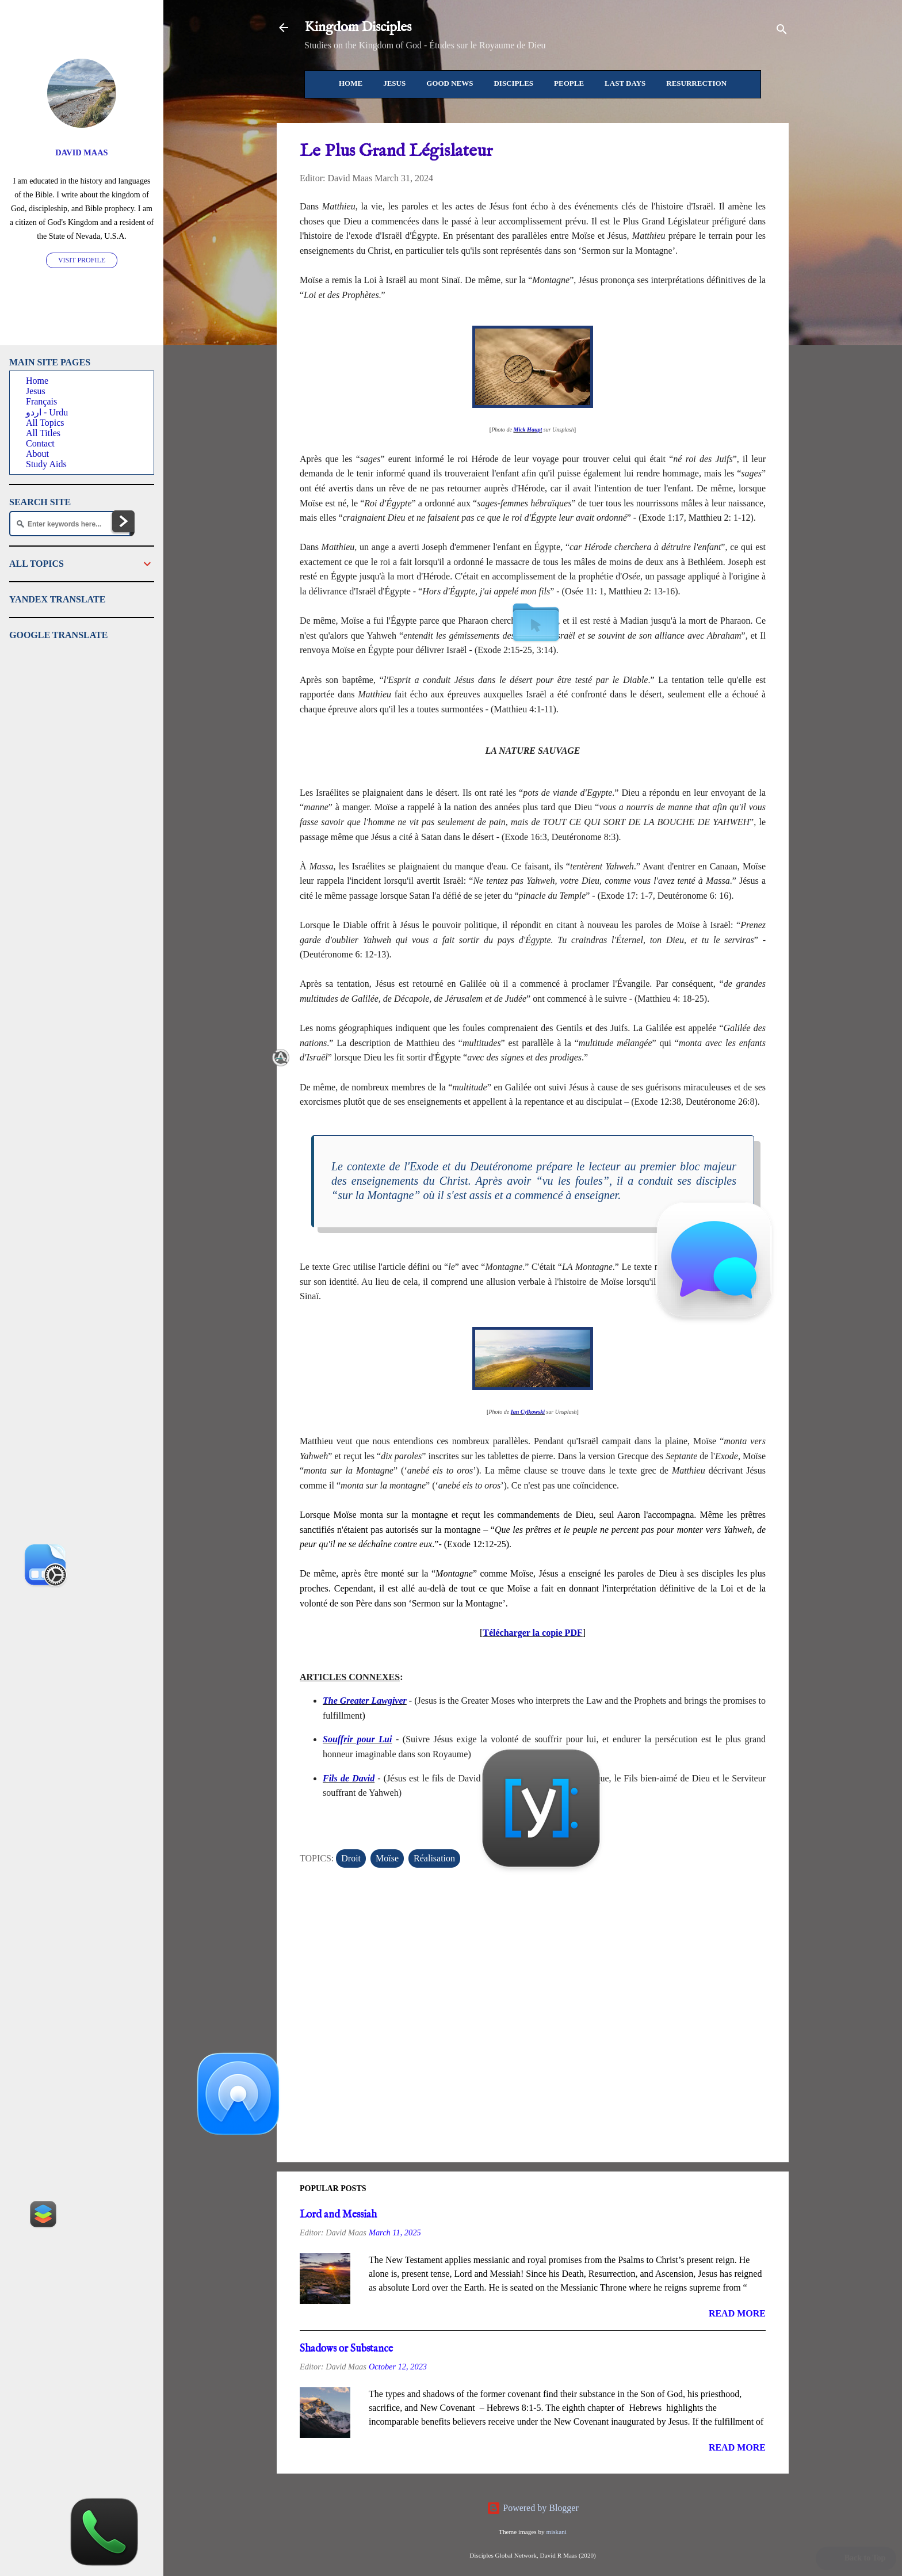 Image resolution: width=902 pixels, height=2576 pixels. What do you see at coordinates (714, 1260) in the screenshot?
I see `open notification preferences` at bounding box center [714, 1260].